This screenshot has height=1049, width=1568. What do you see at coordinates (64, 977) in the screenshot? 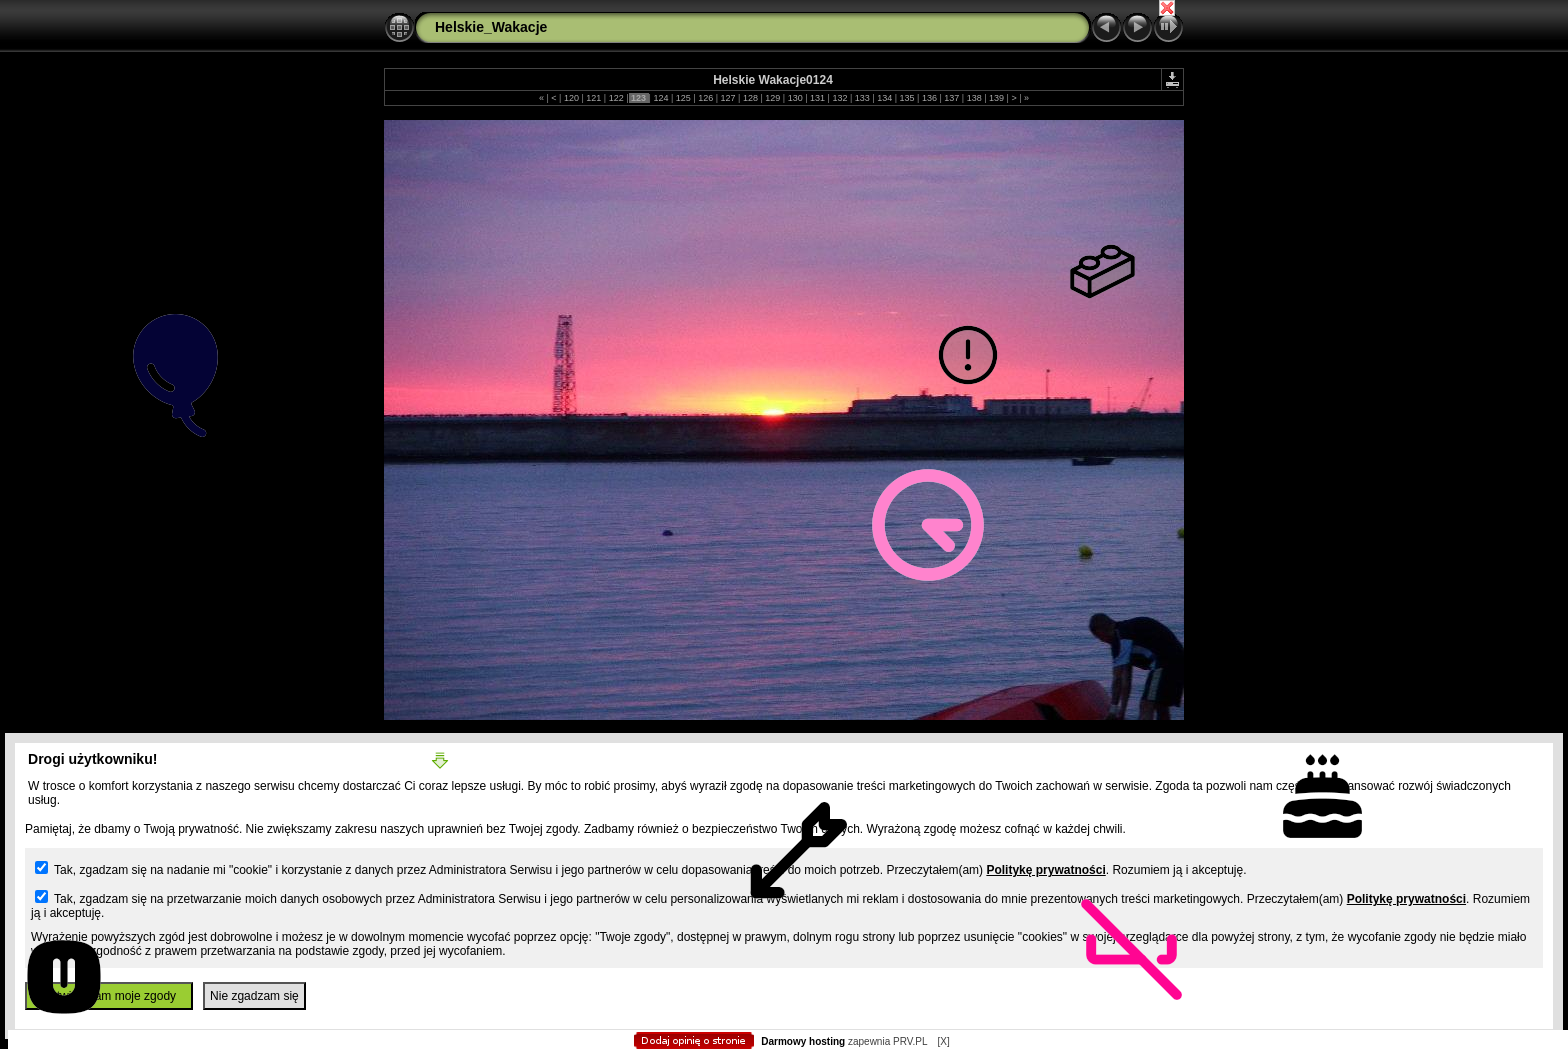
I see `indicates an unread item or status` at bounding box center [64, 977].